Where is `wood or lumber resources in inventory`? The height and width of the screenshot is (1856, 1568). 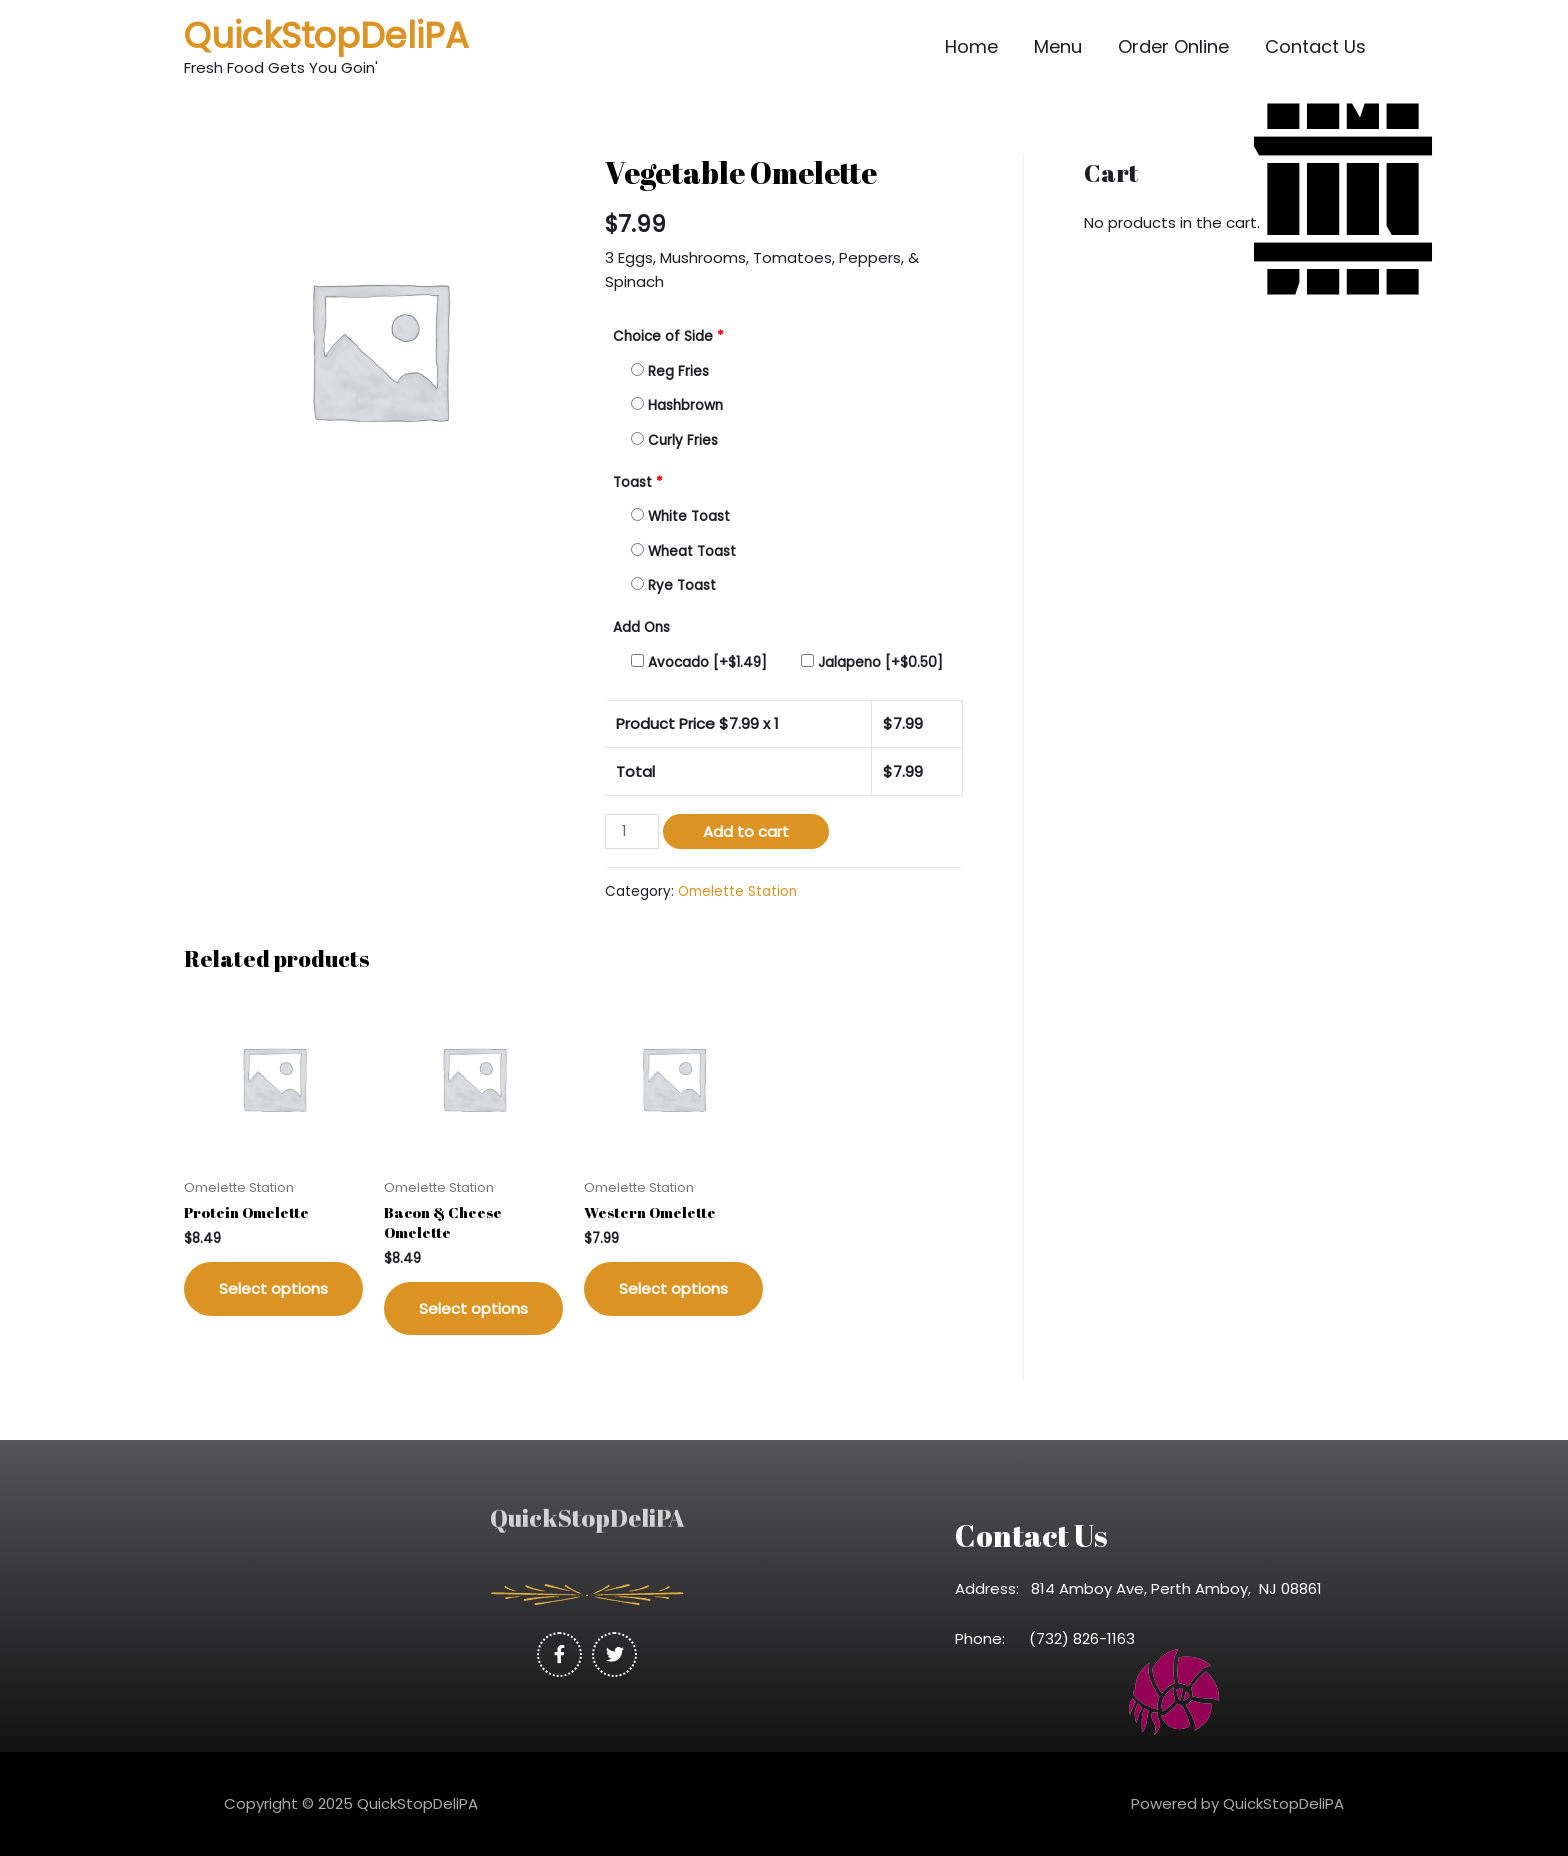
wood or lumber resources in inventory is located at coordinates (1343, 199).